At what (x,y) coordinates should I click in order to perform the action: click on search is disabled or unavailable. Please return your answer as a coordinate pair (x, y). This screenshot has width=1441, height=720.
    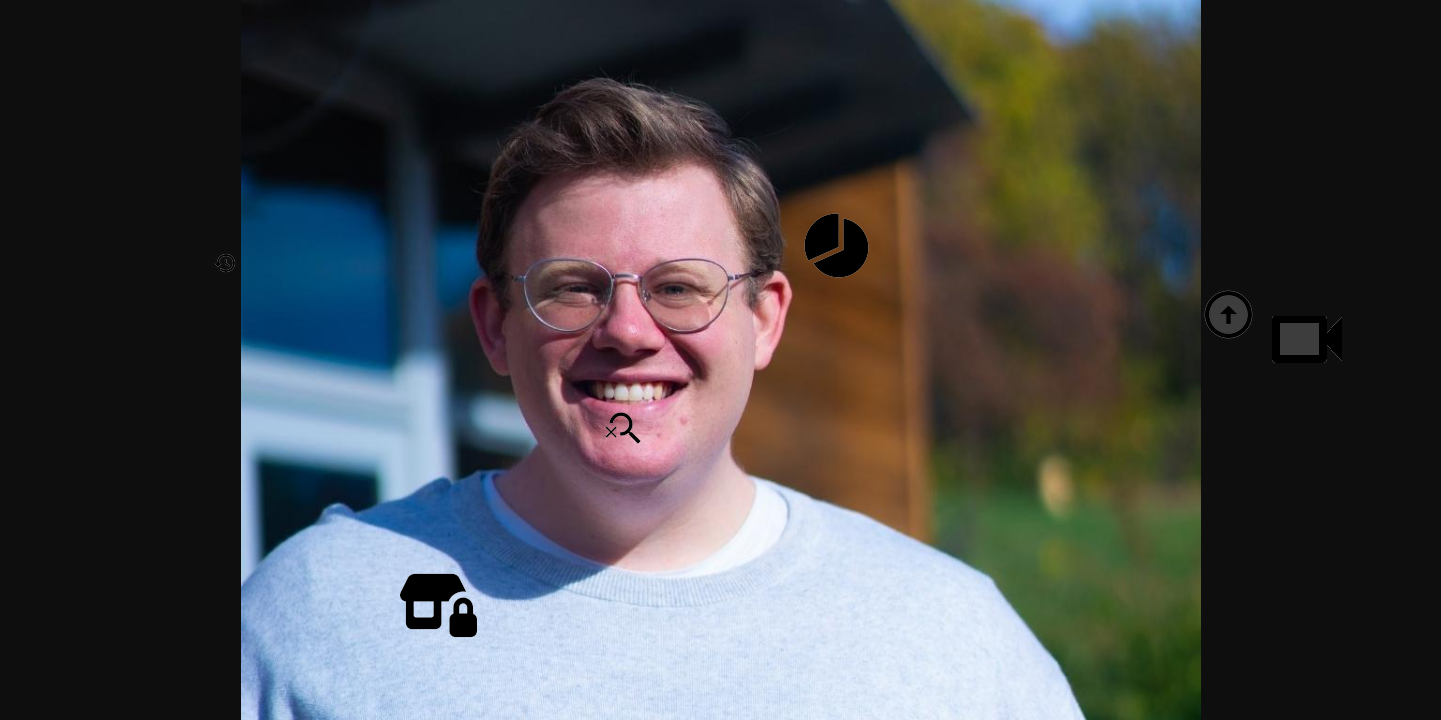
    Looking at the image, I should click on (625, 428).